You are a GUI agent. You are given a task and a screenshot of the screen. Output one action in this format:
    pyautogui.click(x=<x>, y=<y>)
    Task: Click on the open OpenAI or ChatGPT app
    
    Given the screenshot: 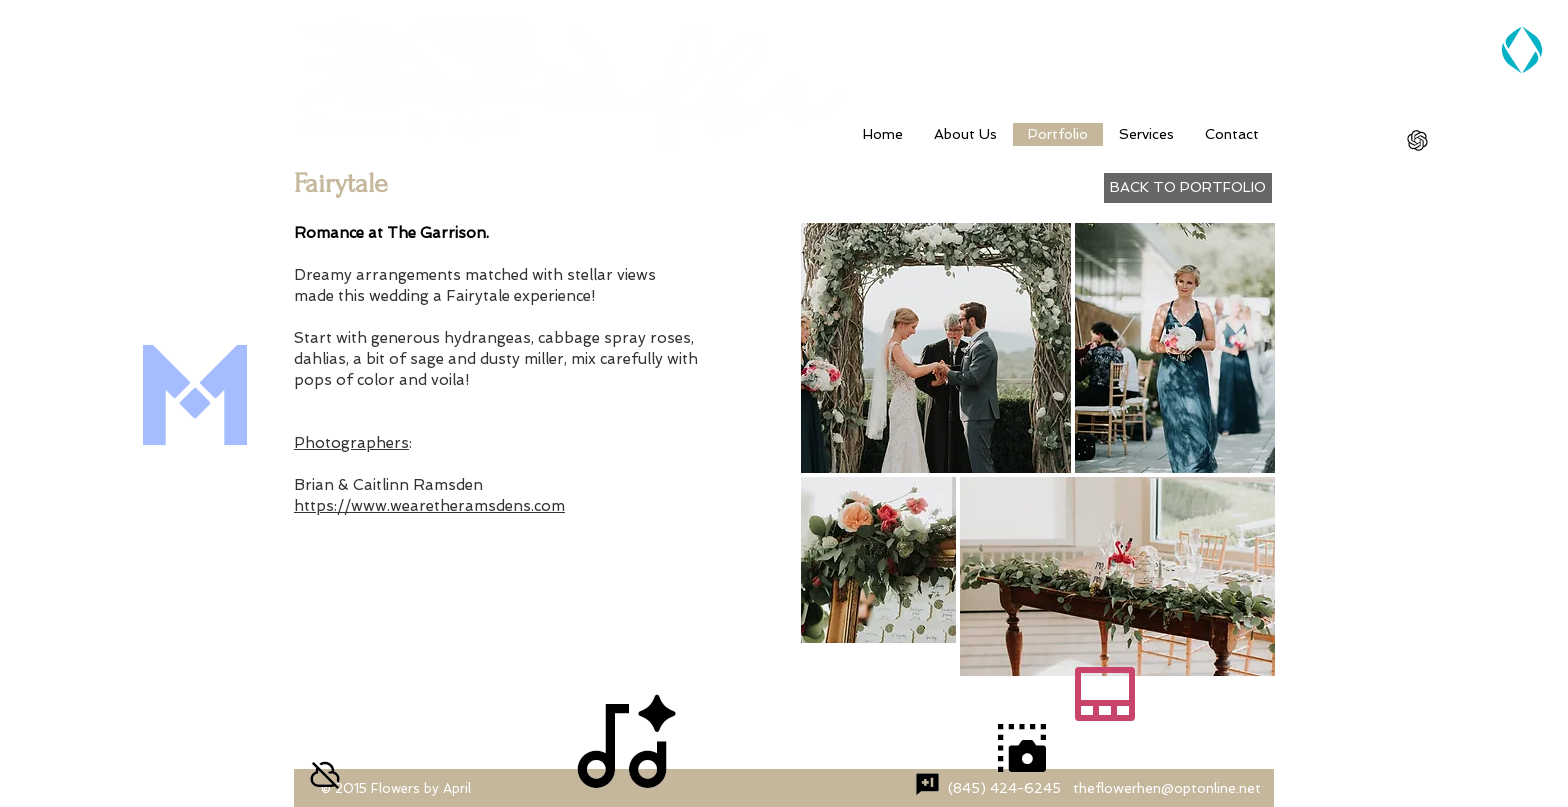 What is the action you would take?
    pyautogui.click(x=1417, y=140)
    